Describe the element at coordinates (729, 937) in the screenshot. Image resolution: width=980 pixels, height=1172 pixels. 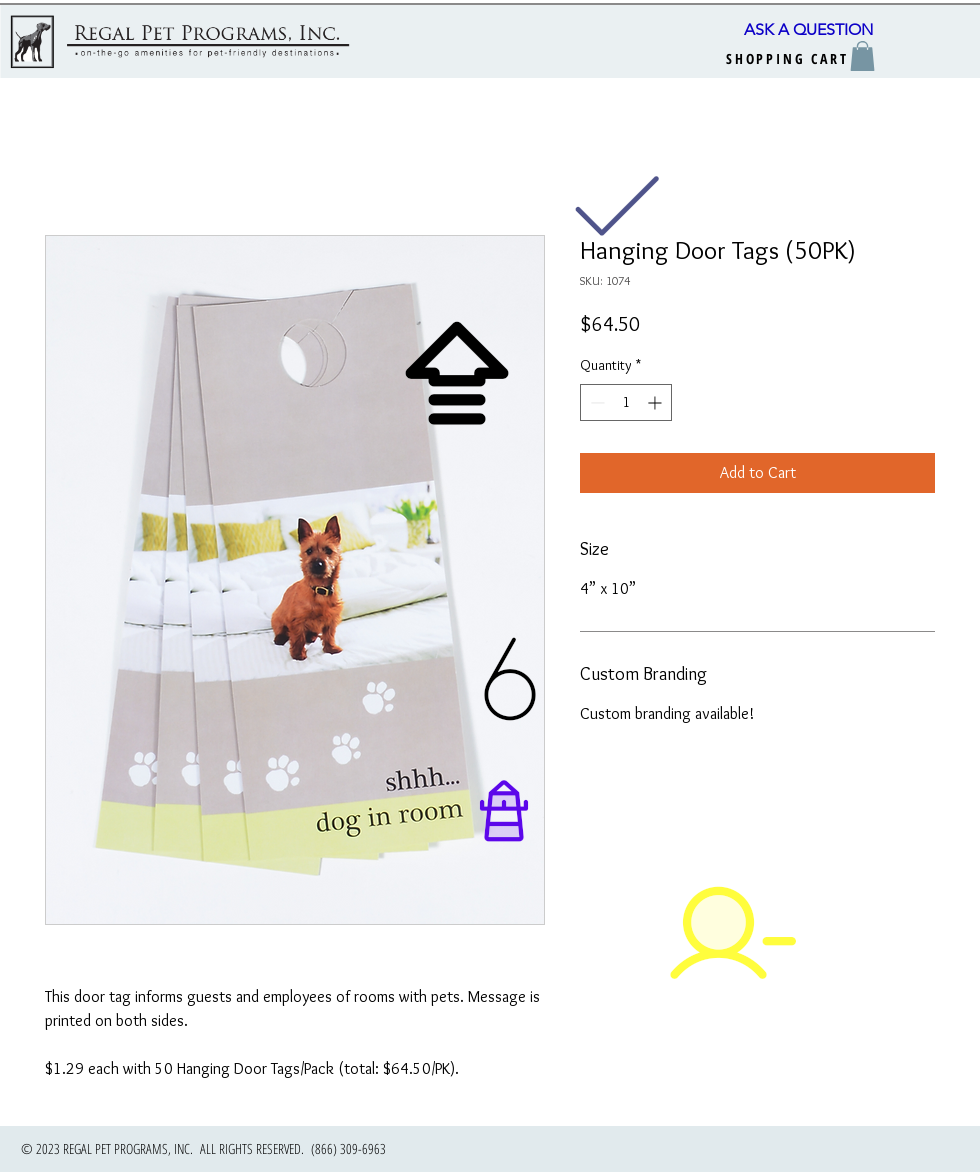
I see `remove a user or contact` at that location.